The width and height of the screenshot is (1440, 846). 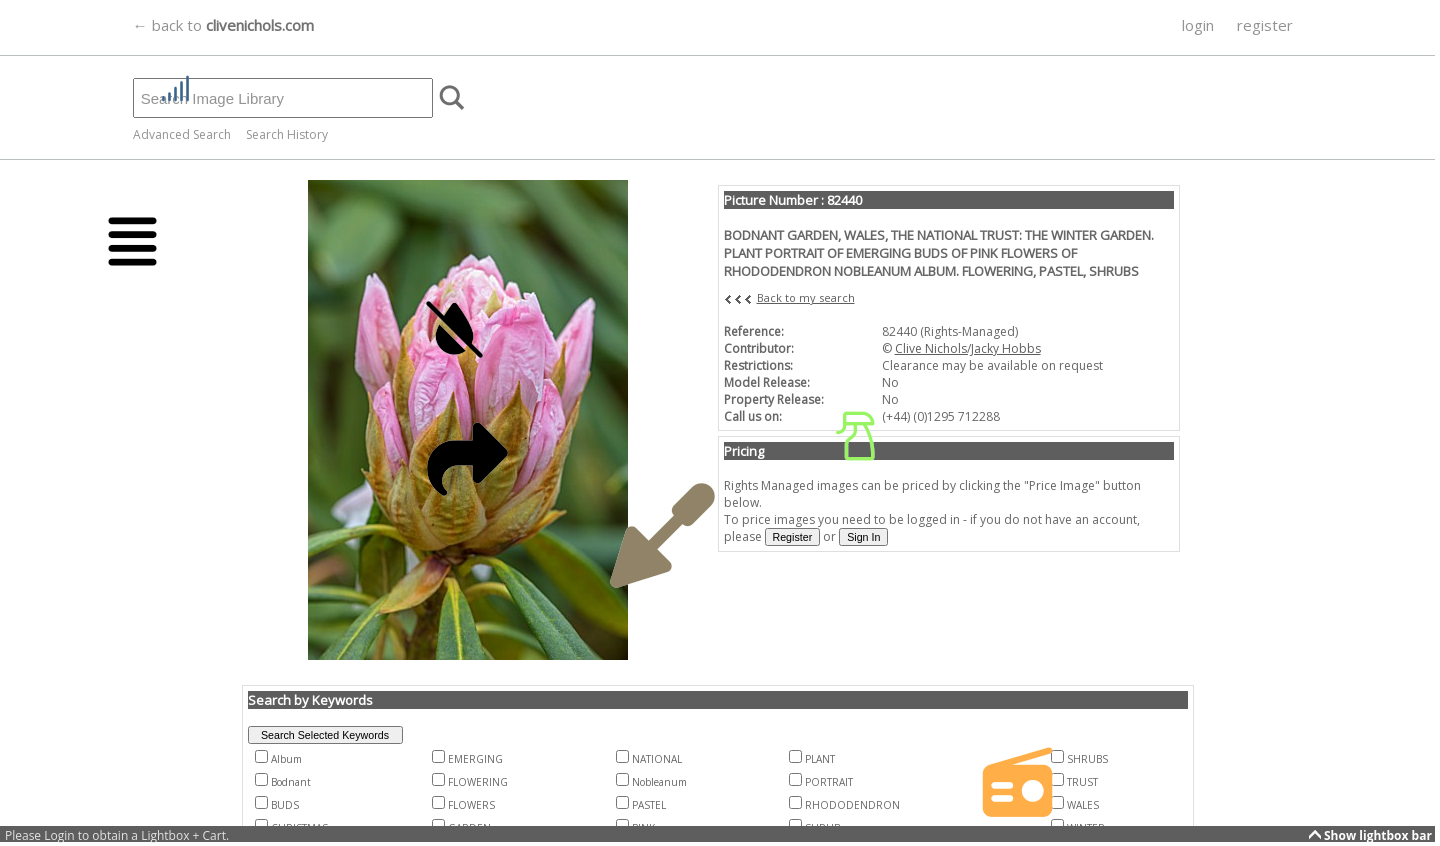 What do you see at coordinates (454, 329) in the screenshot?
I see `disable water or liquid detection` at bounding box center [454, 329].